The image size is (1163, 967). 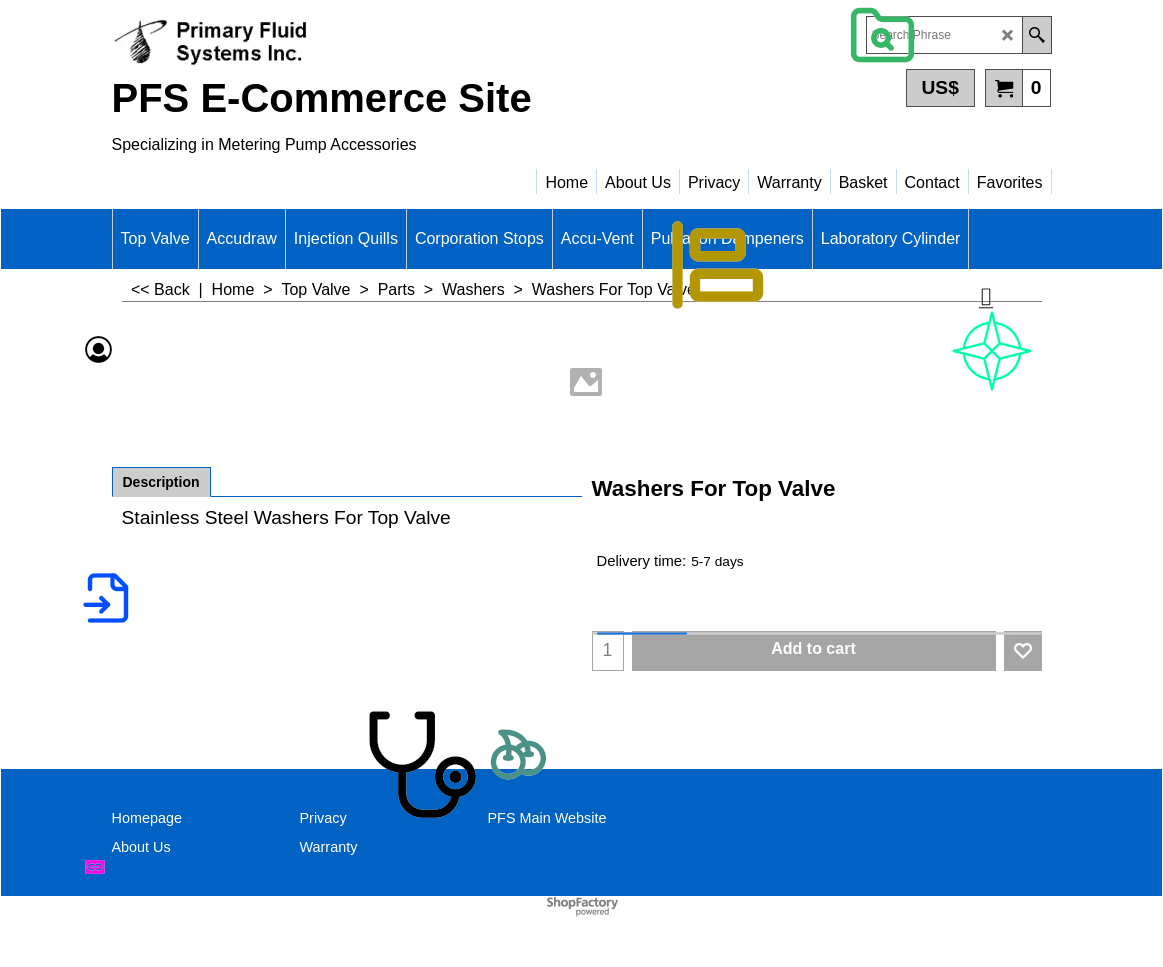 I want to click on indicates fruit or produce category, so click(x=517, y=754).